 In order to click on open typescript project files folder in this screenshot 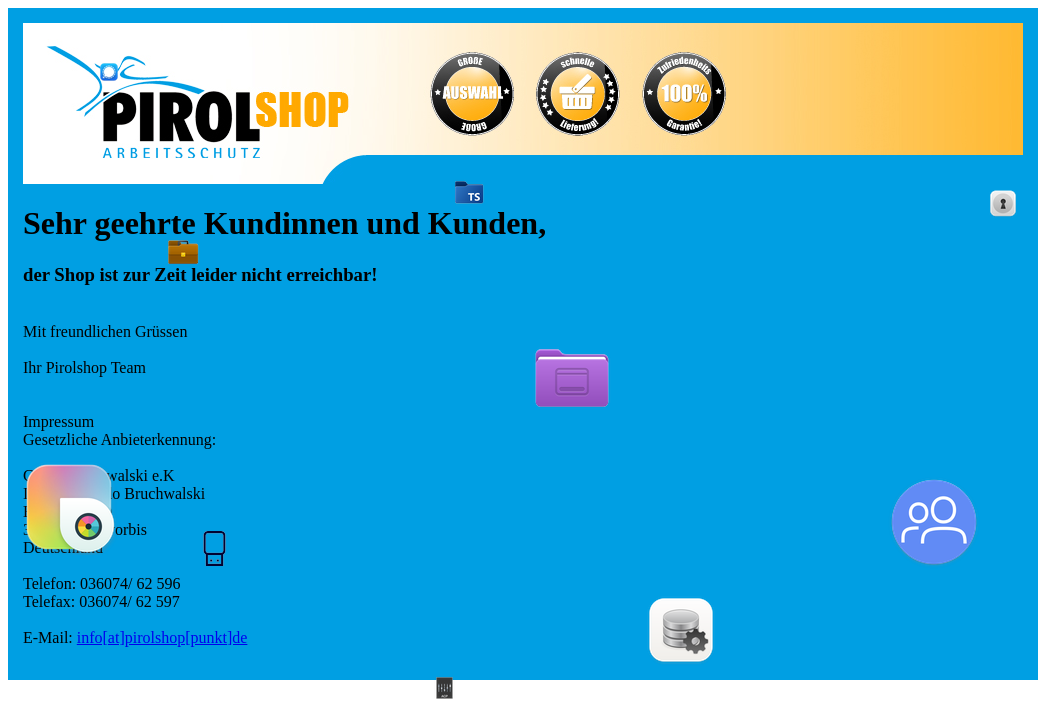, I will do `click(469, 193)`.